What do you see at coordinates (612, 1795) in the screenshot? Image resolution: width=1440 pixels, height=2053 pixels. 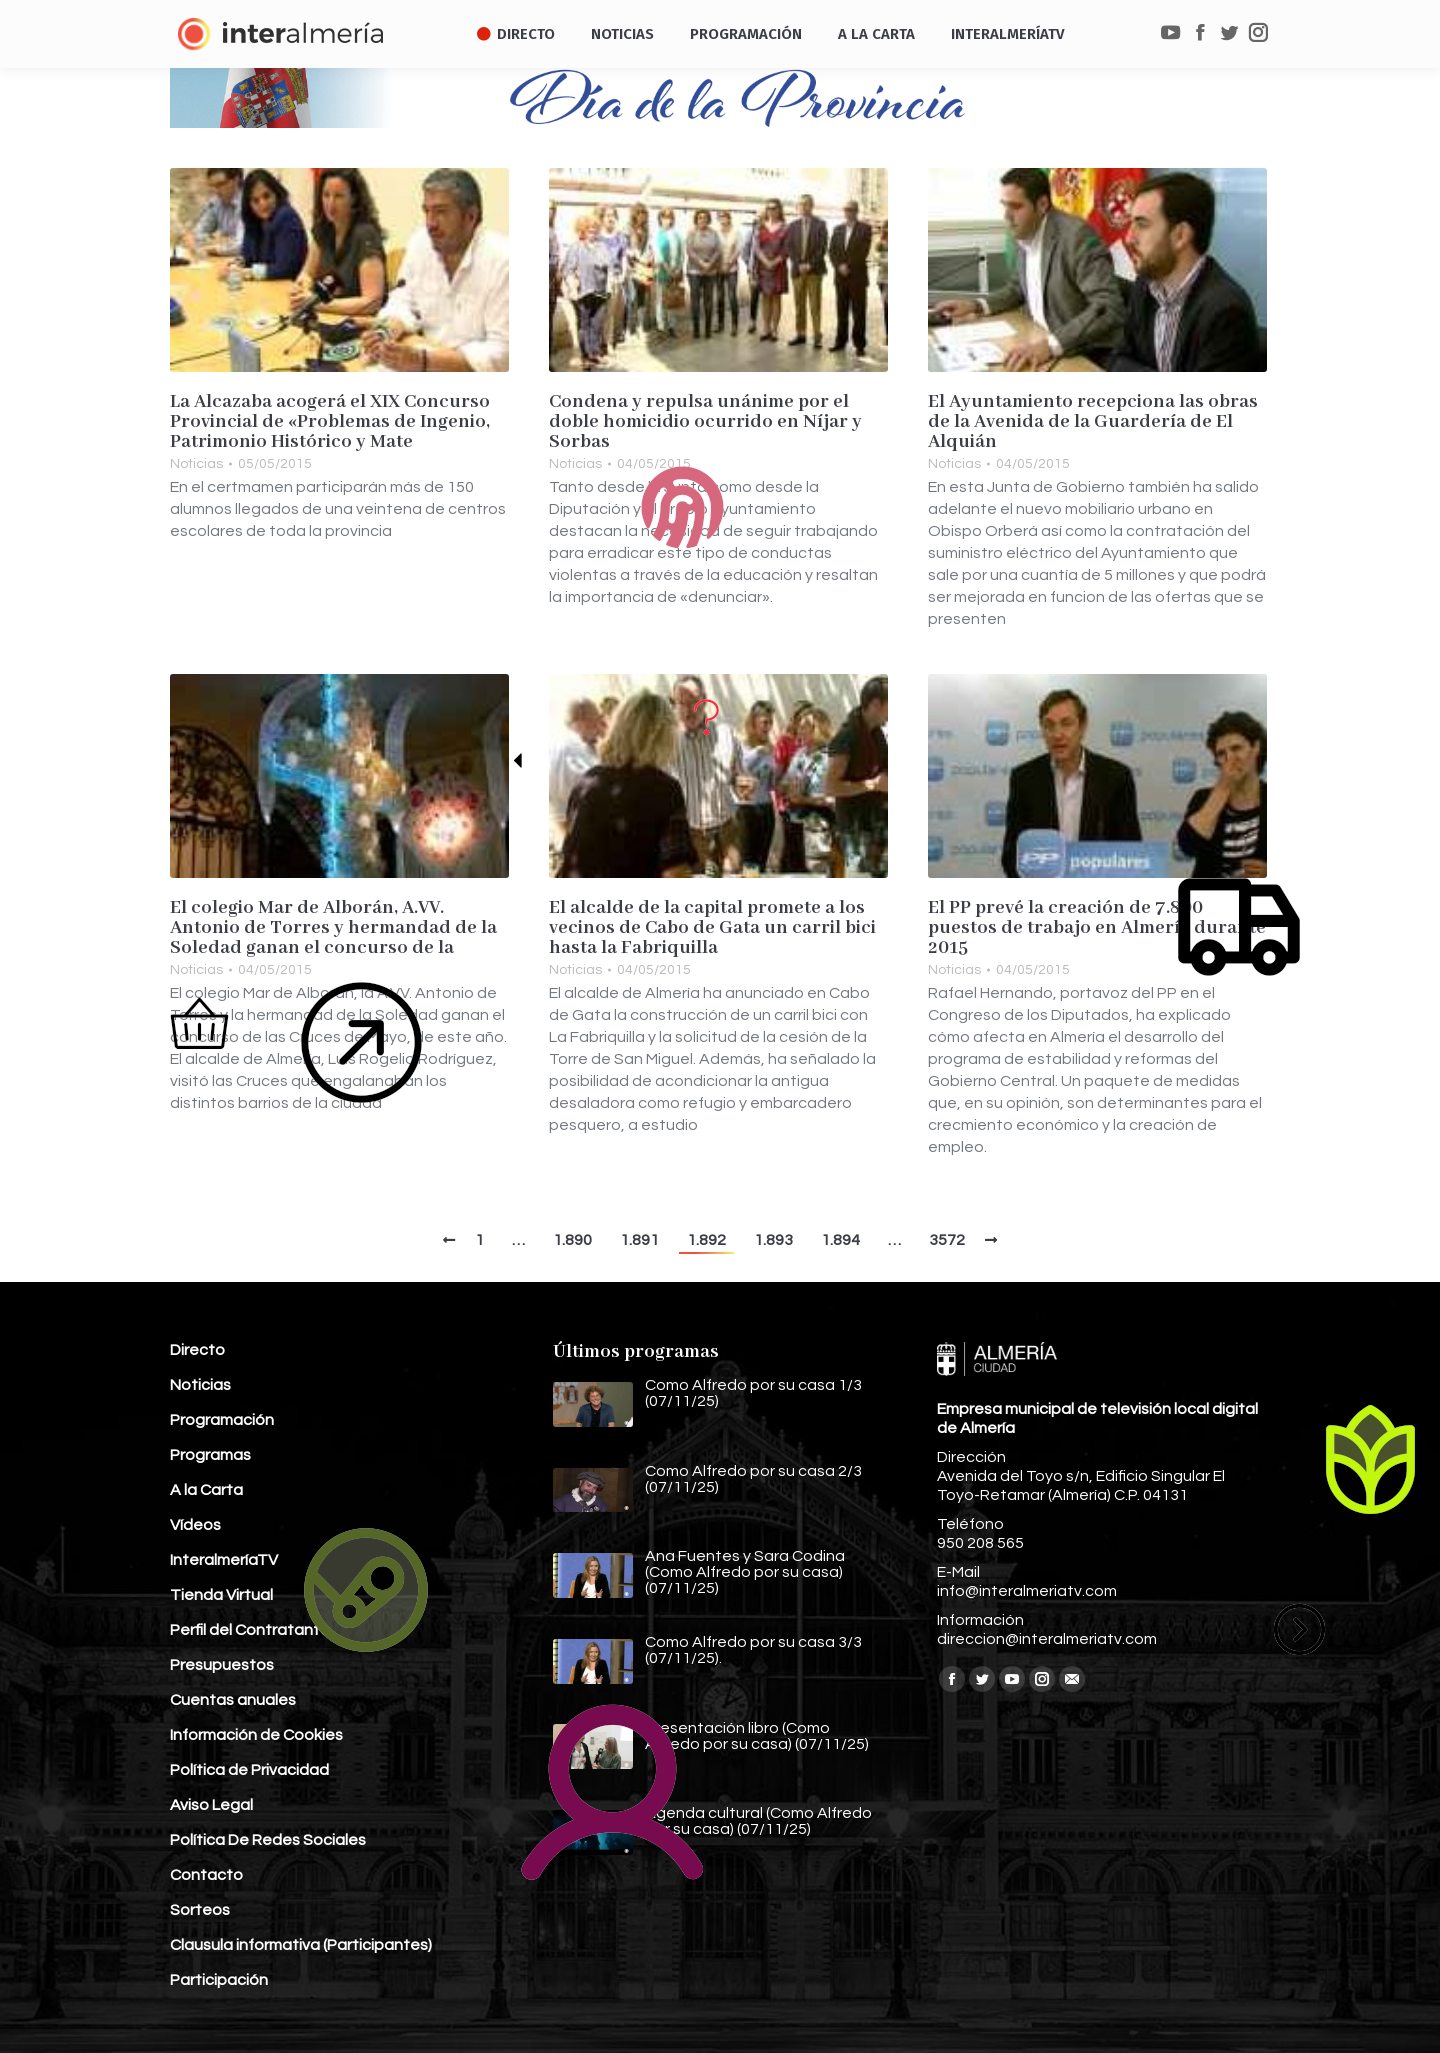 I see `view your profile` at bounding box center [612, 1795].